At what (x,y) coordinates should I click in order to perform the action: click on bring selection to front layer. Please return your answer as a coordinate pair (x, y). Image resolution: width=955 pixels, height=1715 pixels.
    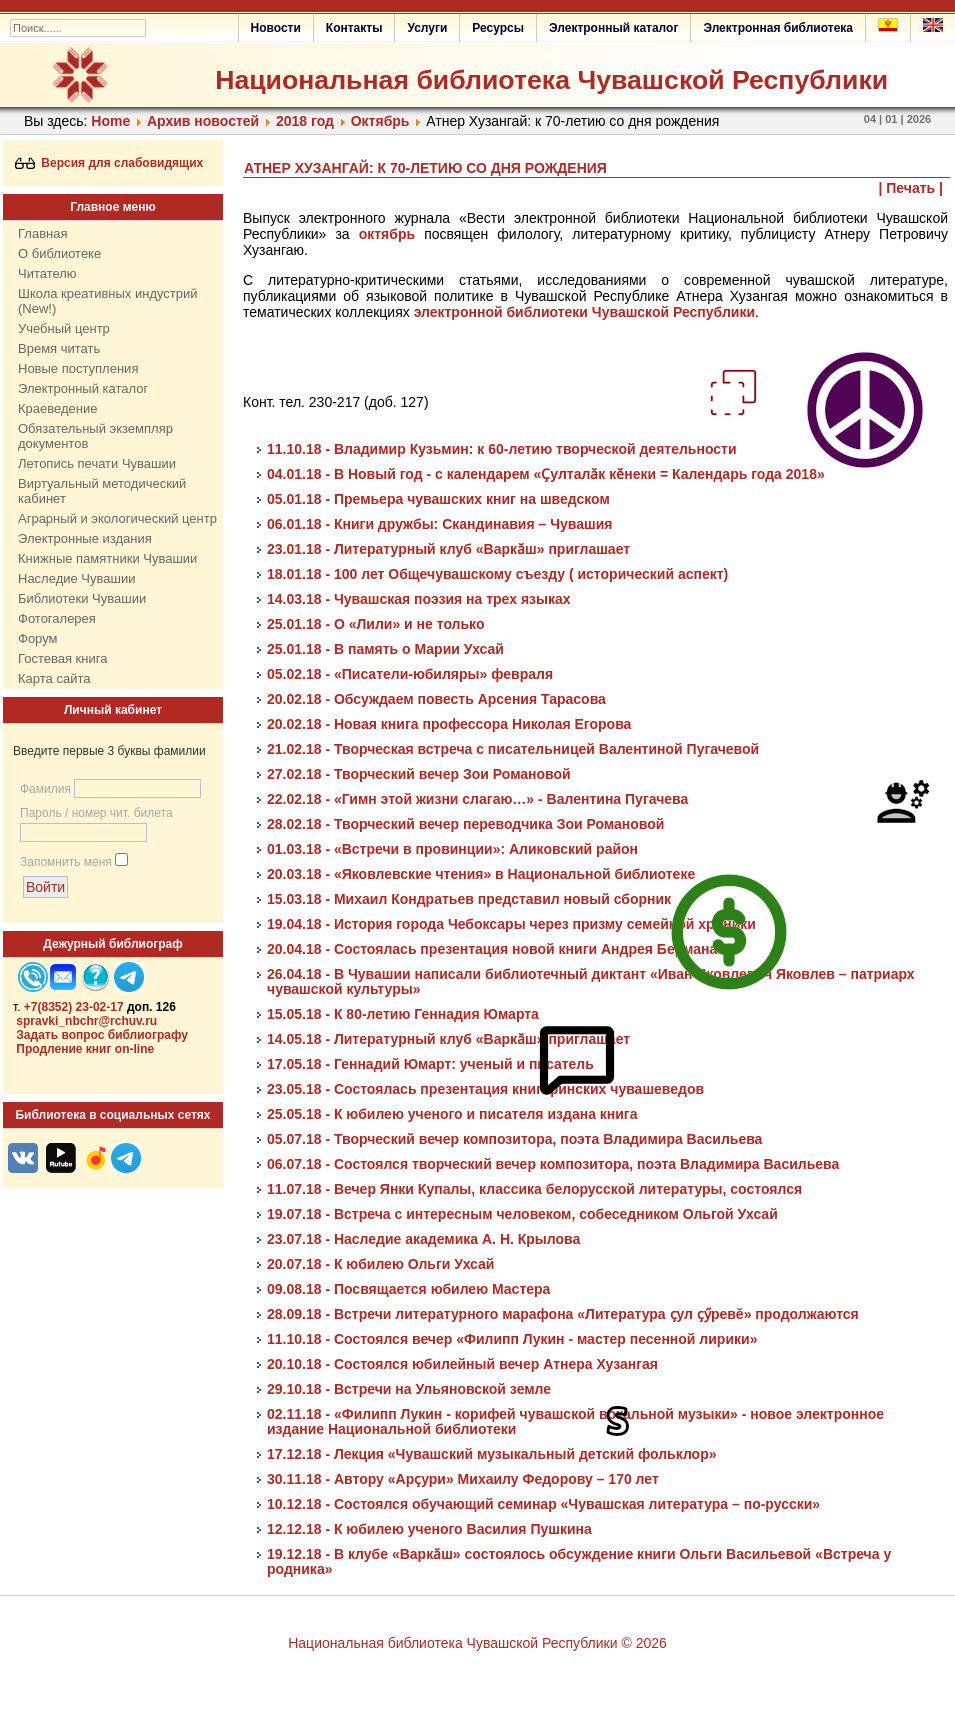
    Looking at the image, I should click on (733, 392).